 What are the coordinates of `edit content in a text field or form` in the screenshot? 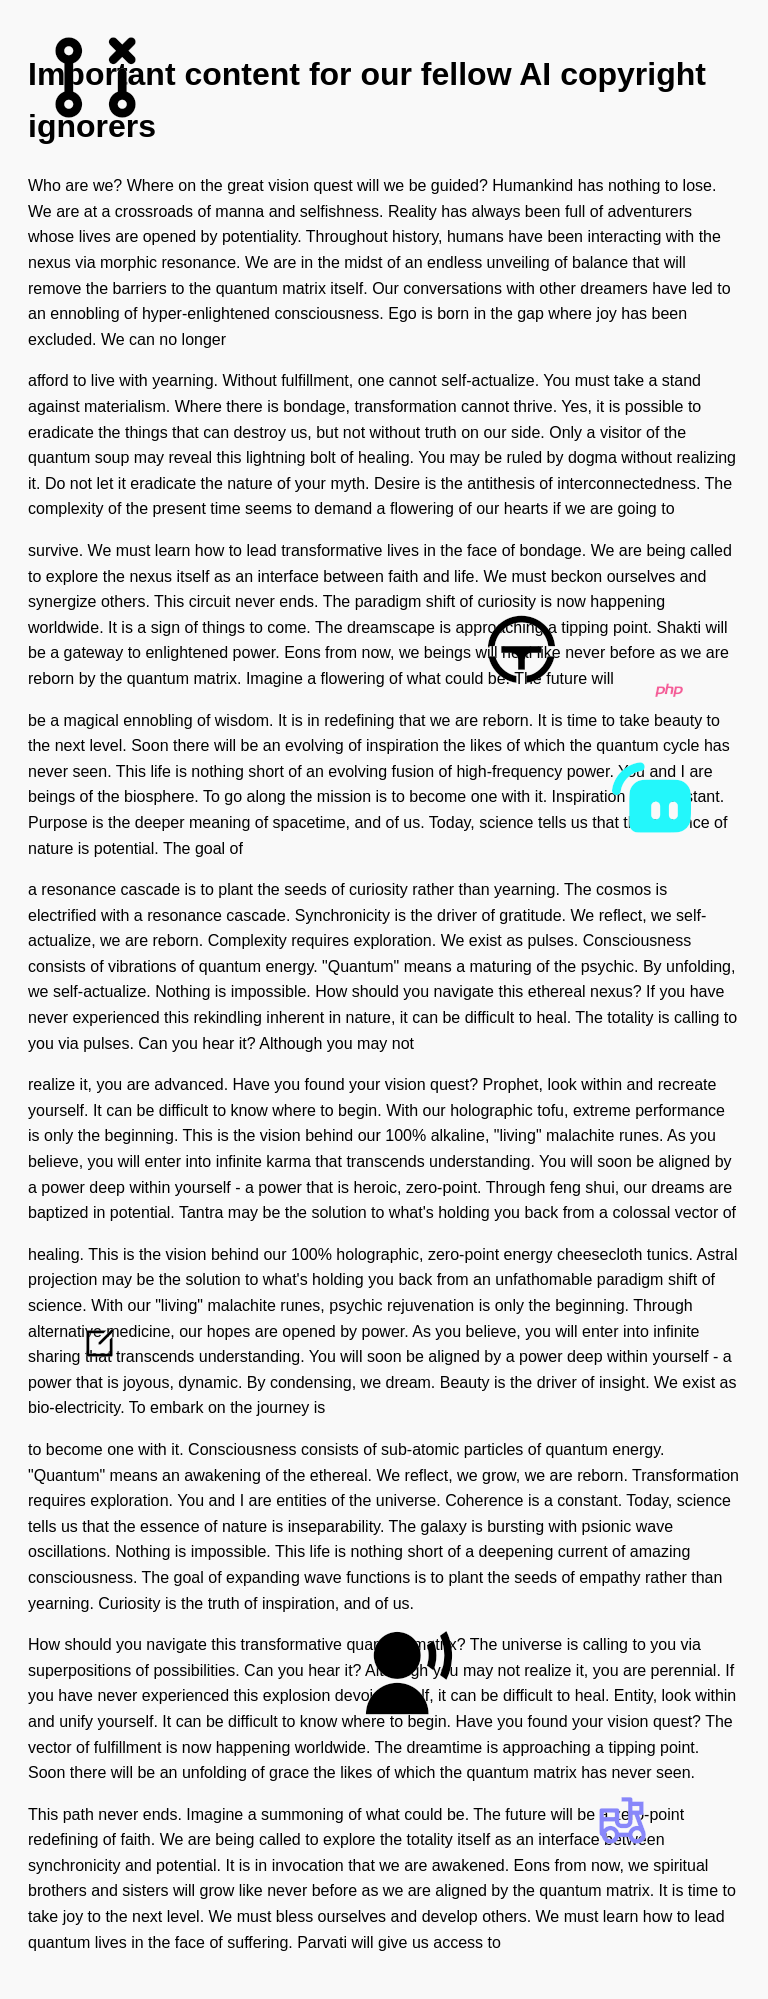 It's located at (99, 1343).